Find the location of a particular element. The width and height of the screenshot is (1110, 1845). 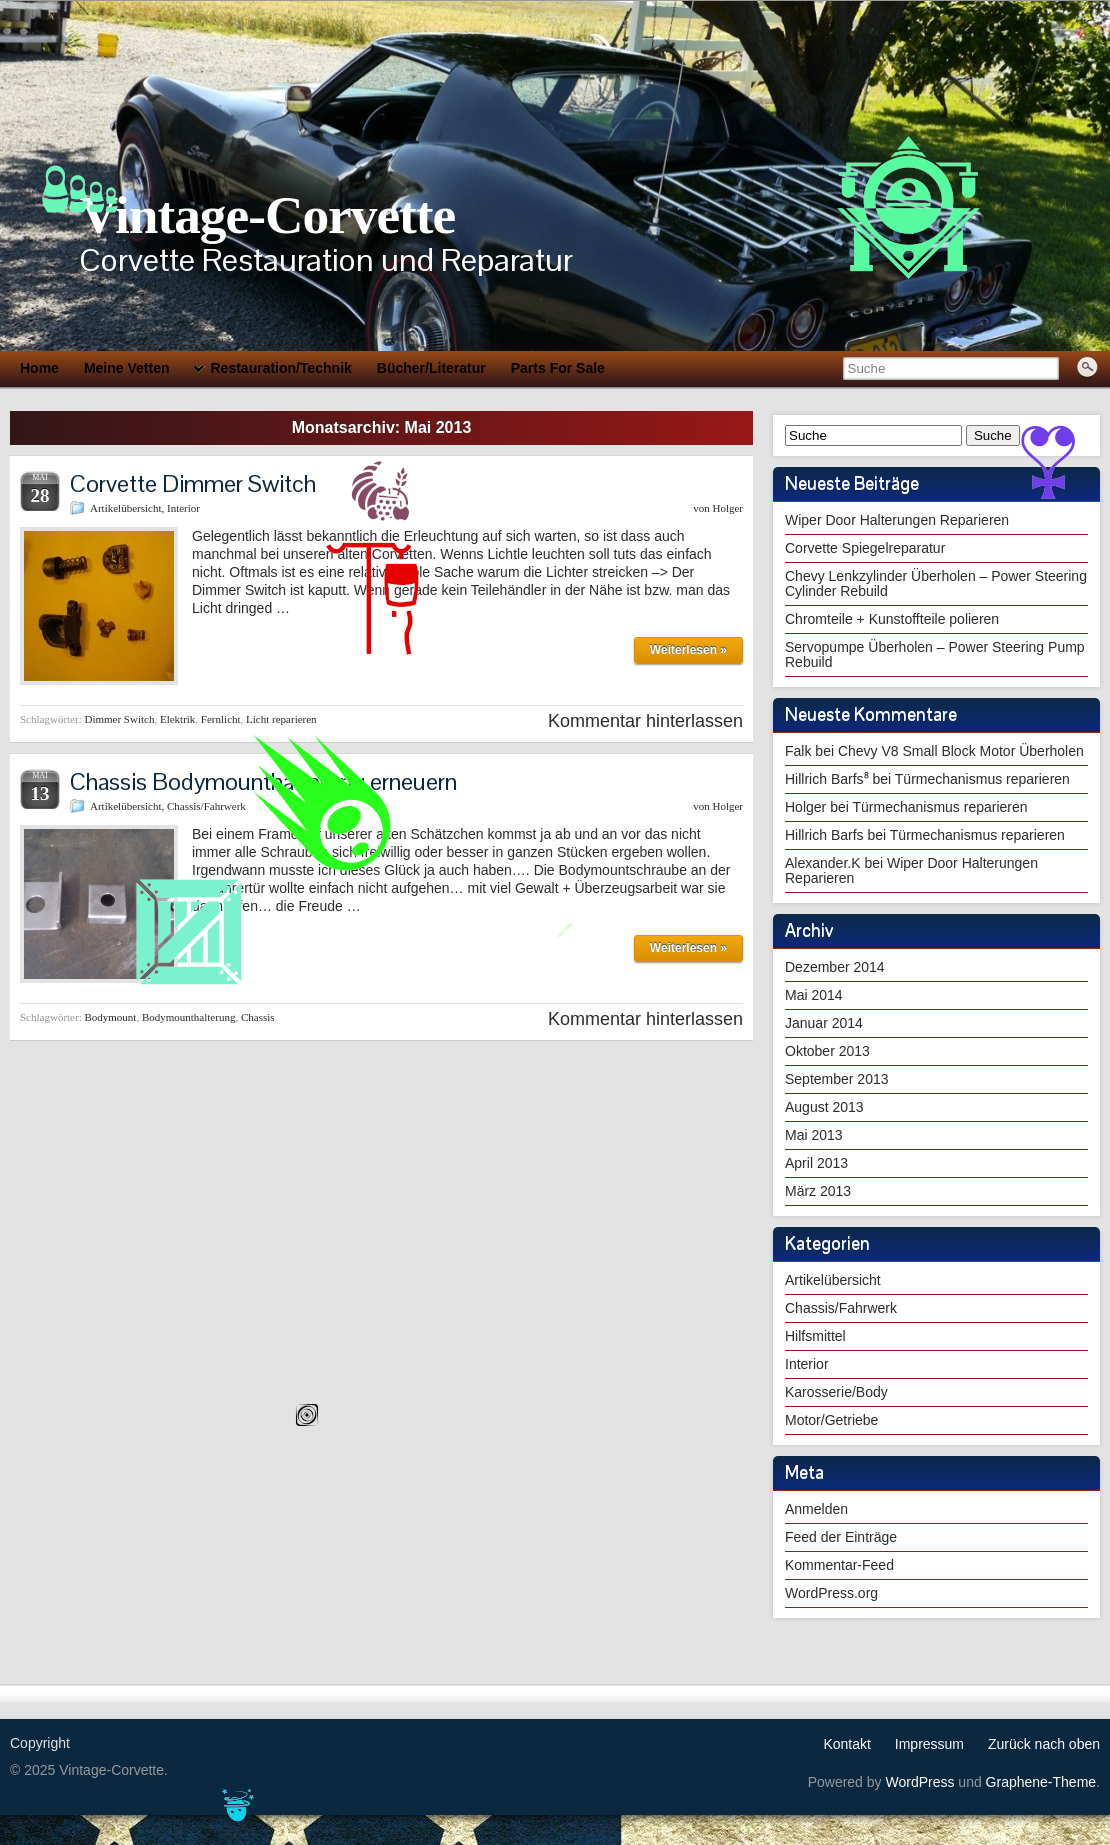

decorative emblem or badge for a game achievement is located at coordinates (908, 207).